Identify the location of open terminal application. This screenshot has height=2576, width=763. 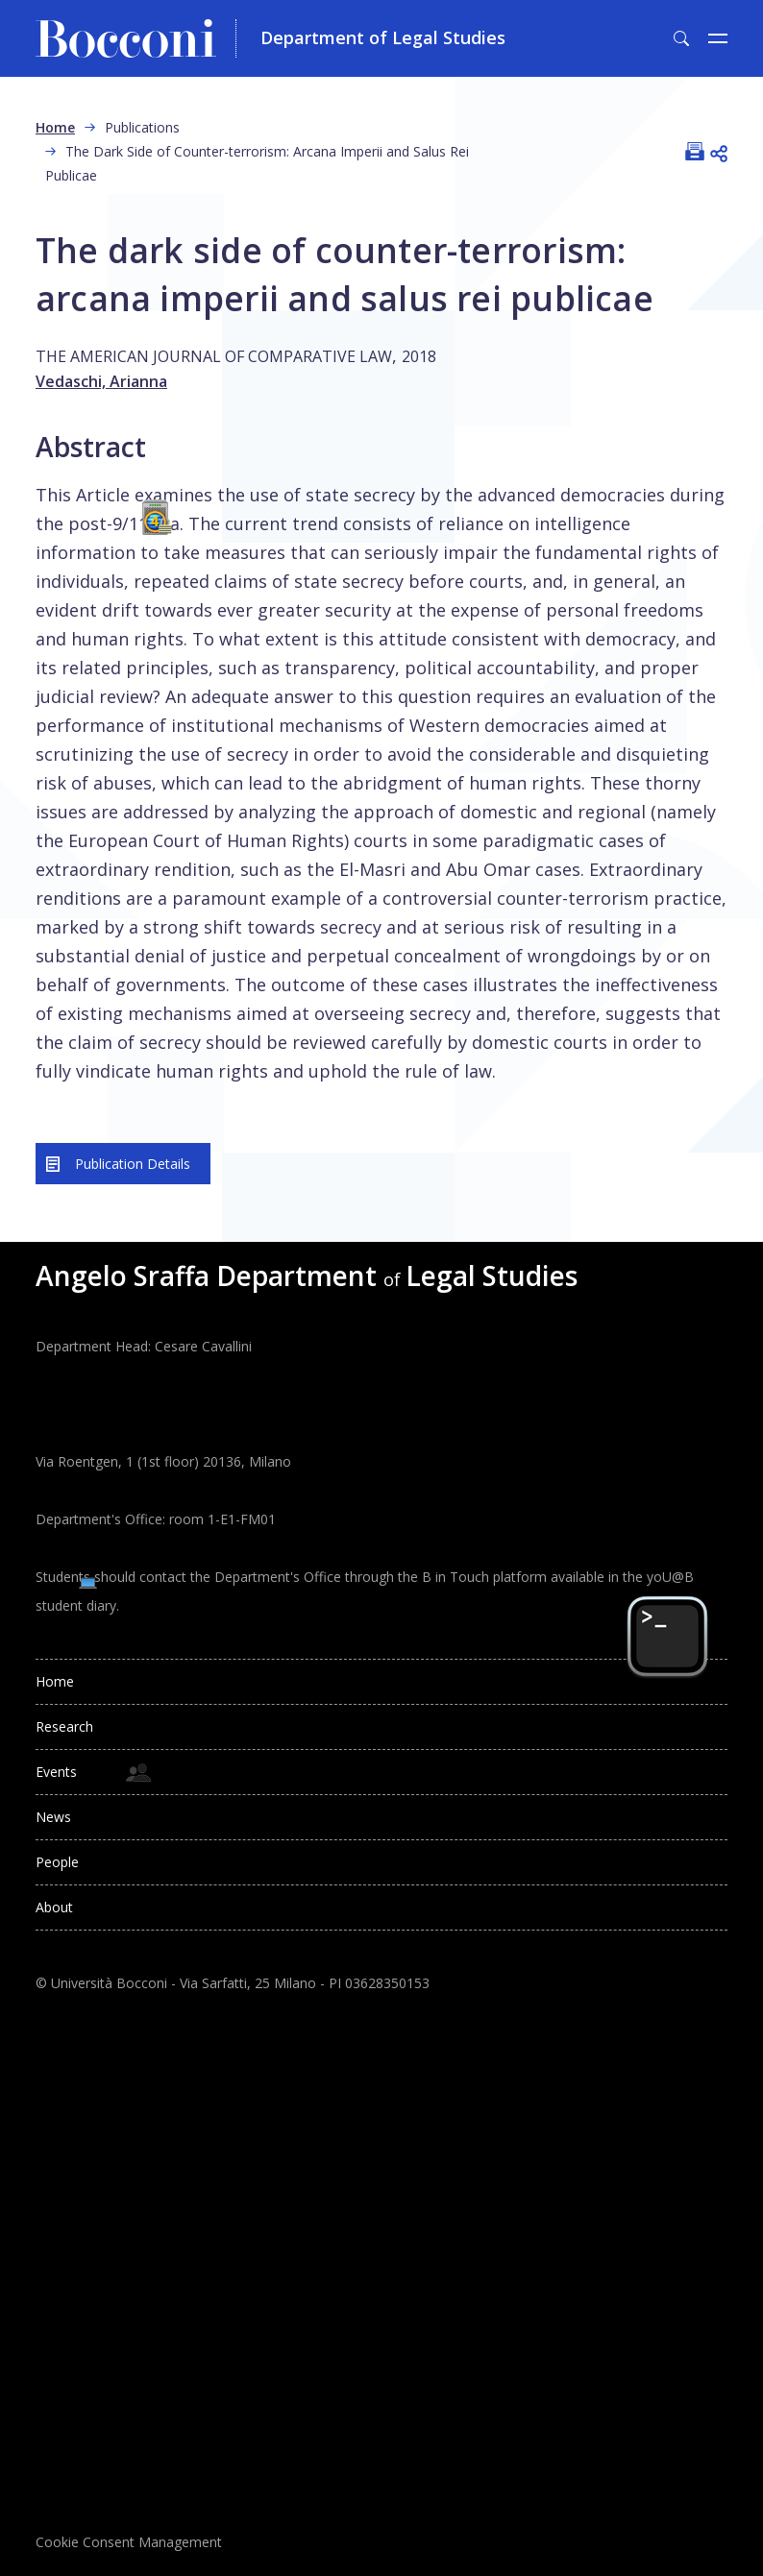
(667, 1636).